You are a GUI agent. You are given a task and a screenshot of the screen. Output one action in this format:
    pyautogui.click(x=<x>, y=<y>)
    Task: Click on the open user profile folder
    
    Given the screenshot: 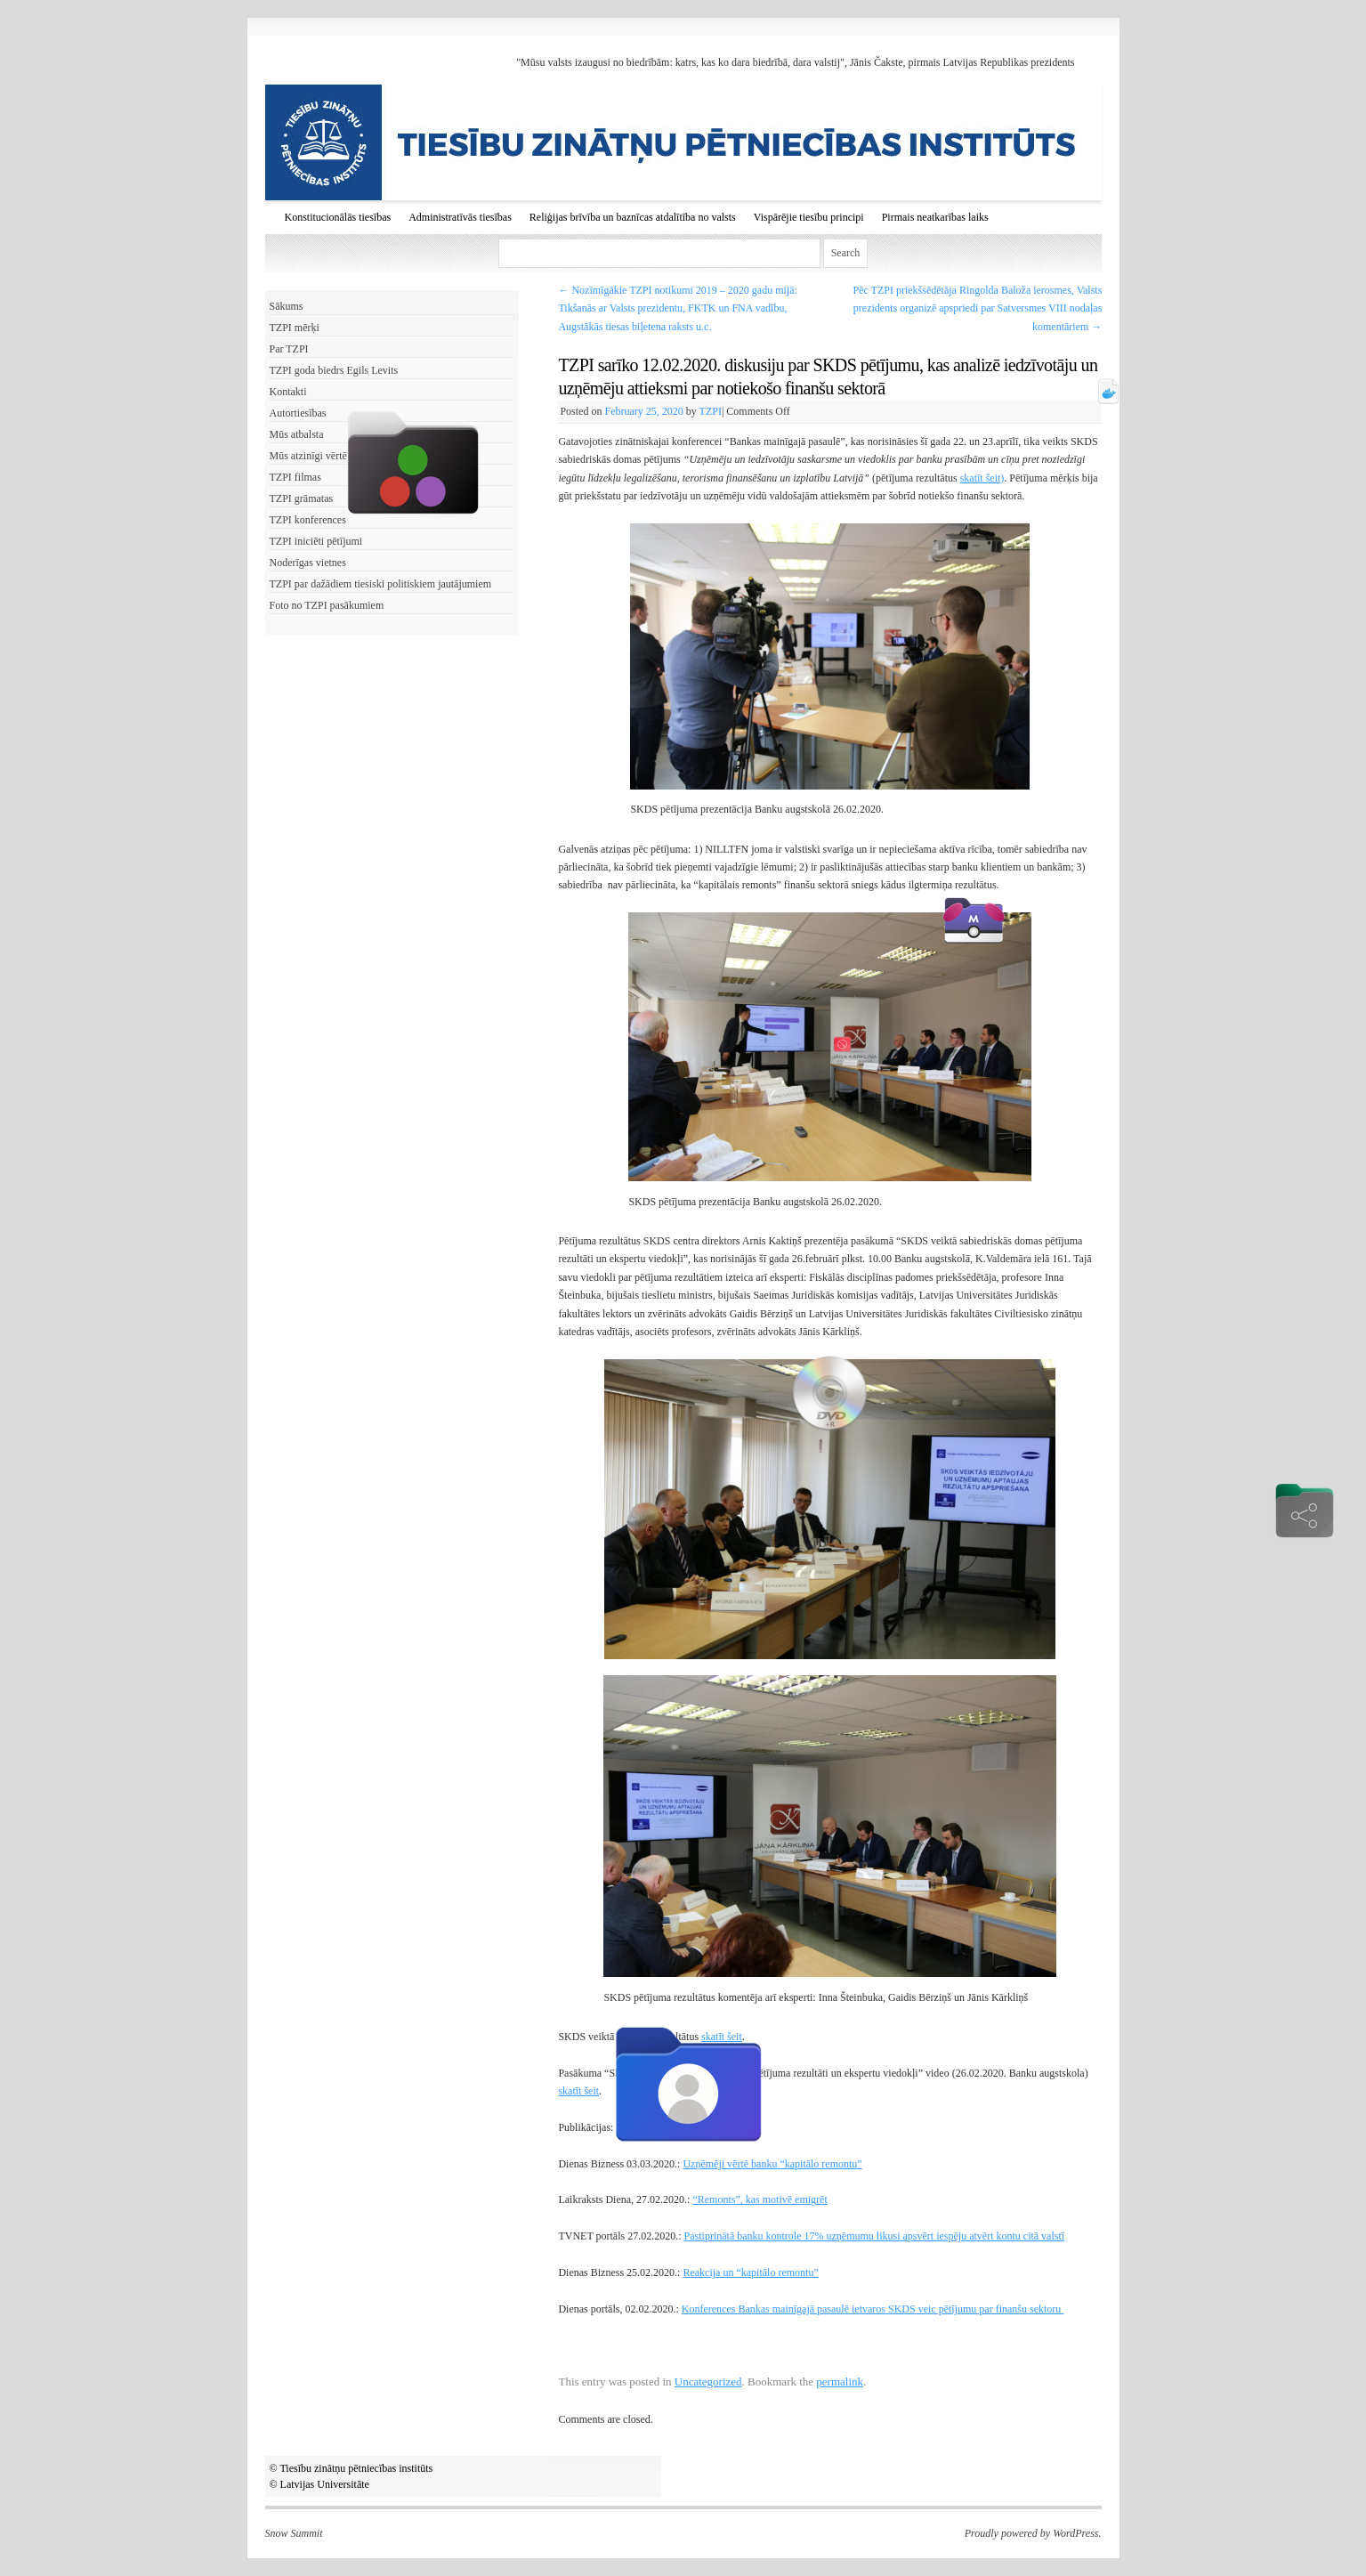 What is the action you would take?
    pyautogui.click(x=688, y=2088)
    